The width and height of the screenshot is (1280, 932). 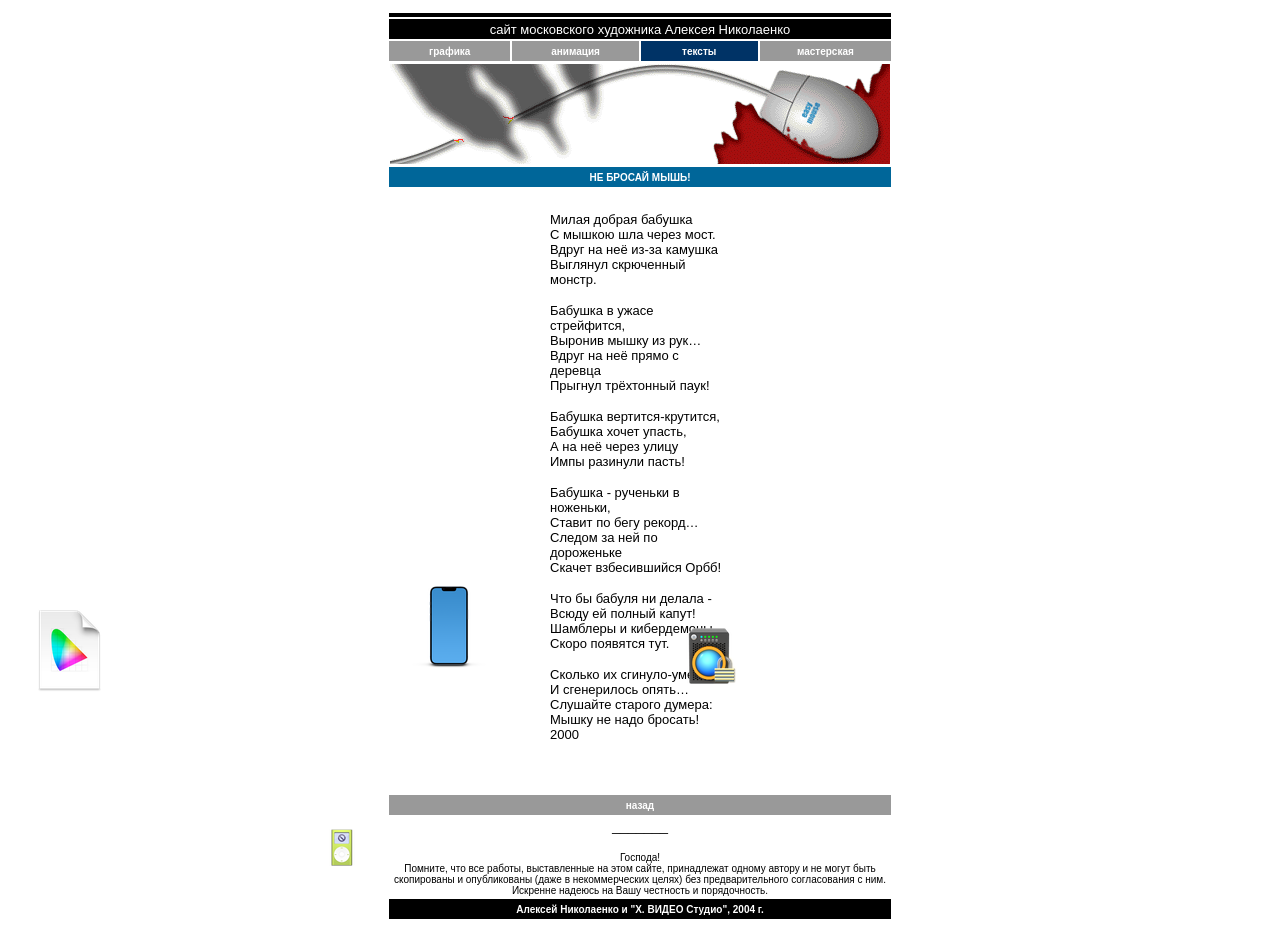 What do you see at coordinates (341, 847) in the screenshot?
I see `iPod mini device connected in green color` at bounding box center [341, 847].